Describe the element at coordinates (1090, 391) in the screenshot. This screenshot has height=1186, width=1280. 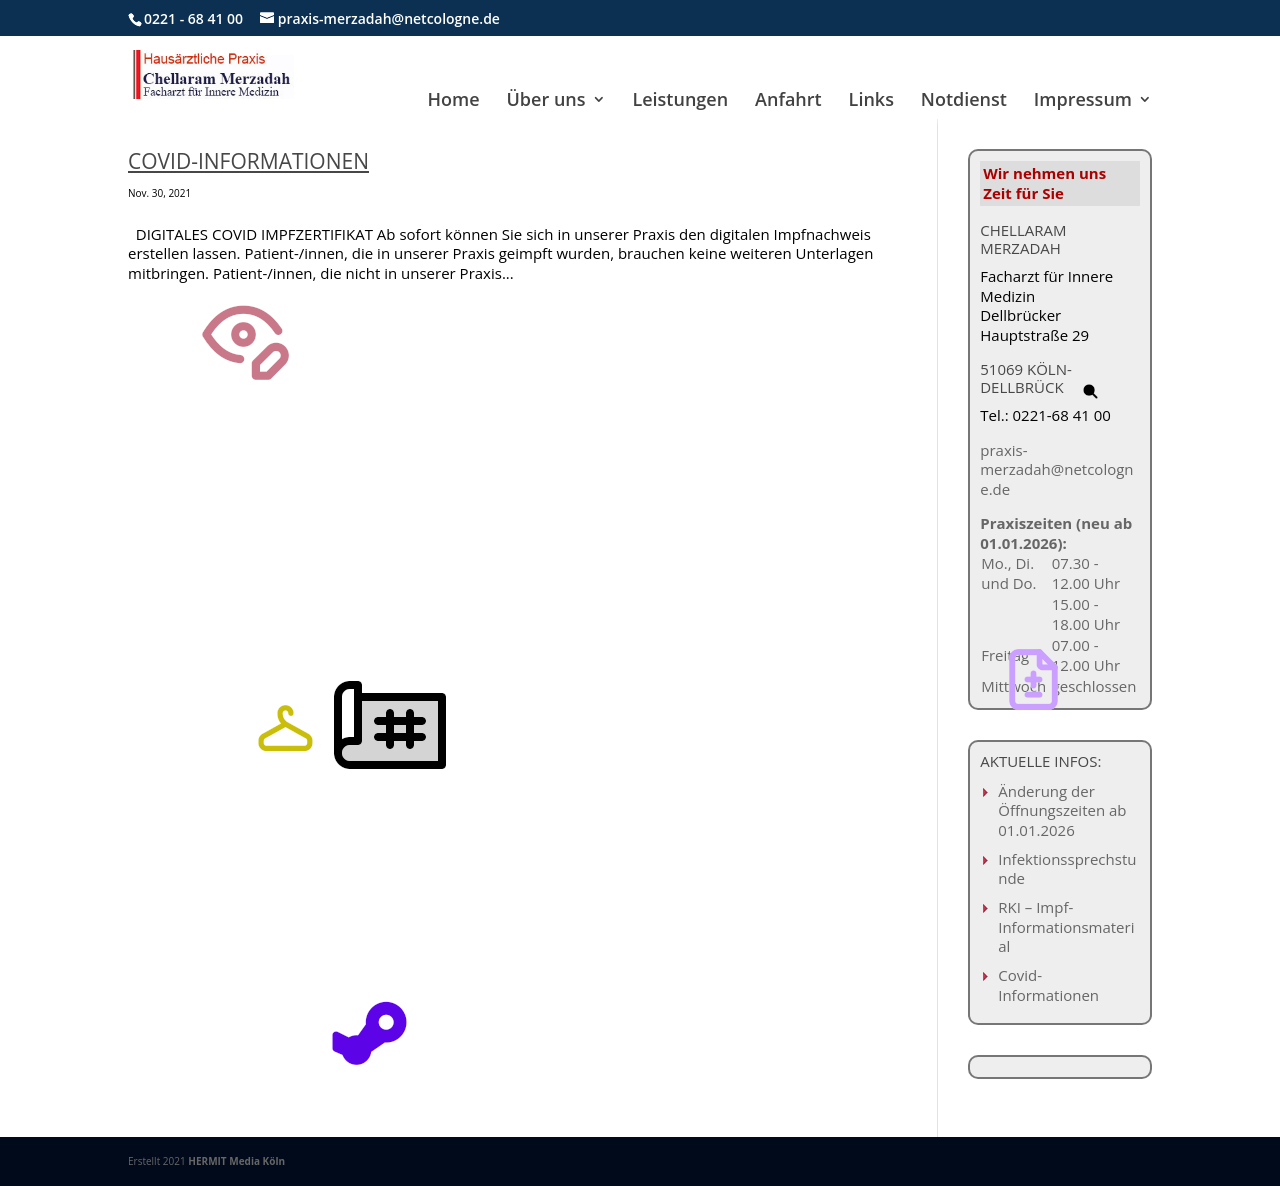
I see `search or find content` at that location.